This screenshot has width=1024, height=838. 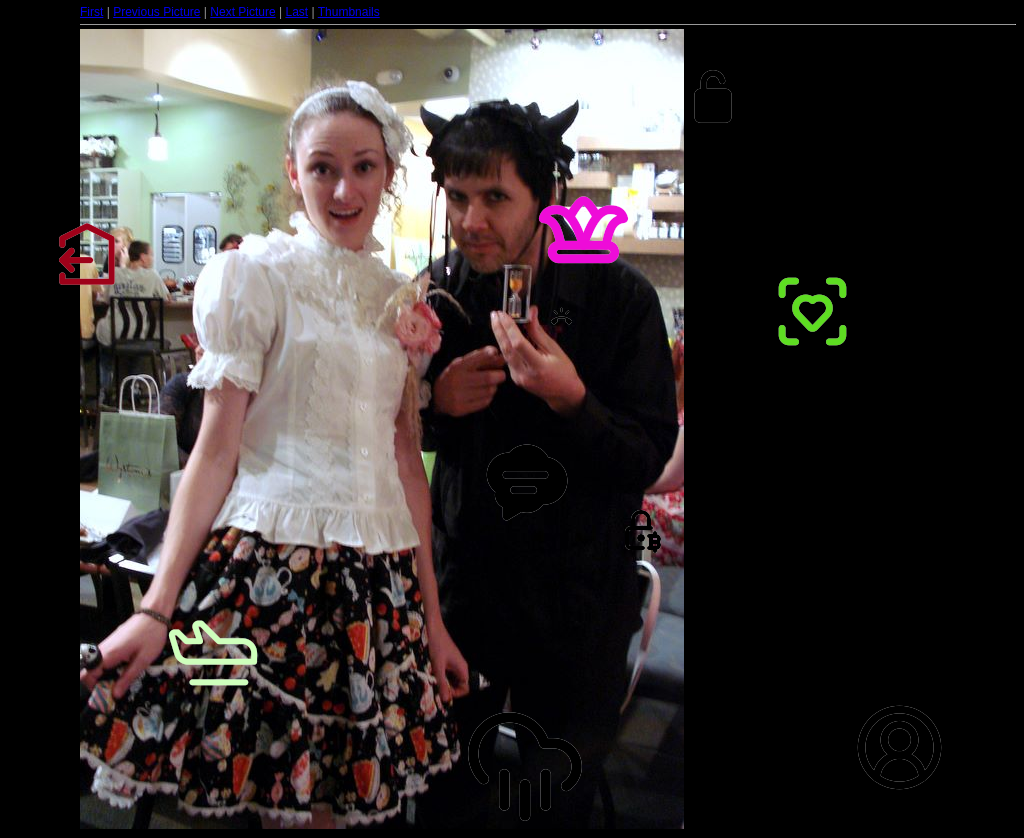 What do you see at coordinates (87, 254) in the screenshot?
I see `transfer data out of home storage` at bounding box center [87, 254].